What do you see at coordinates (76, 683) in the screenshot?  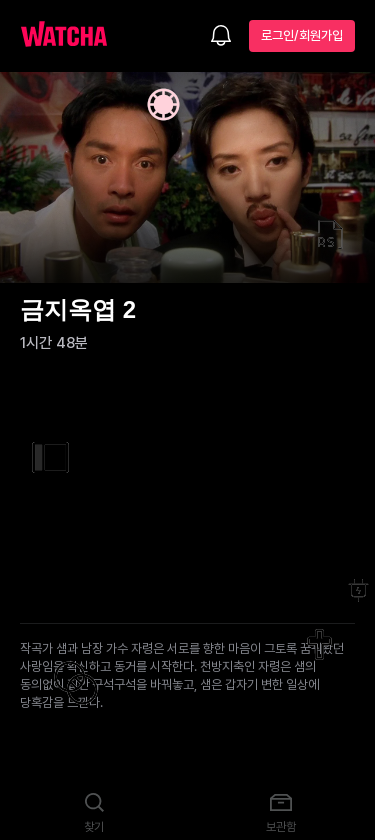 I see `intersect or merge two shapes` at bounding box center [76, 683].